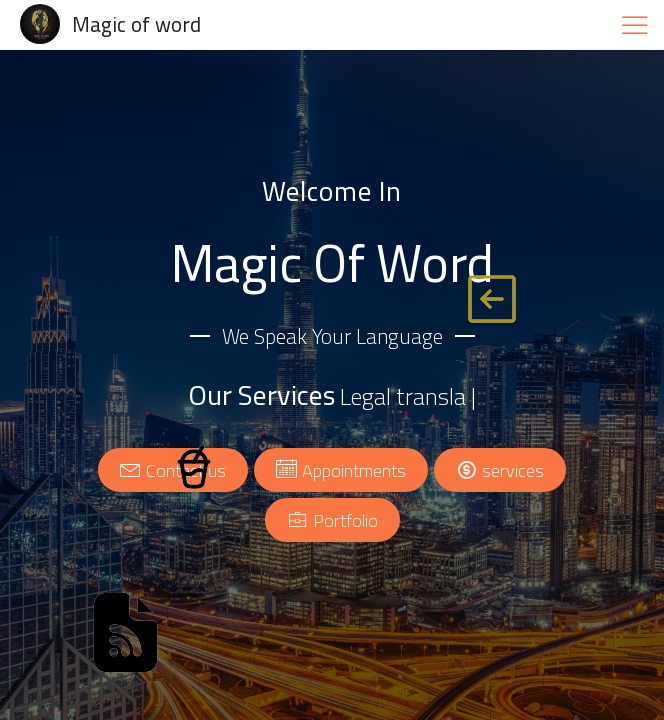  Describe the element at coordinates (125, 632) in the screenshot. I see `access RSS feed file` at that location.